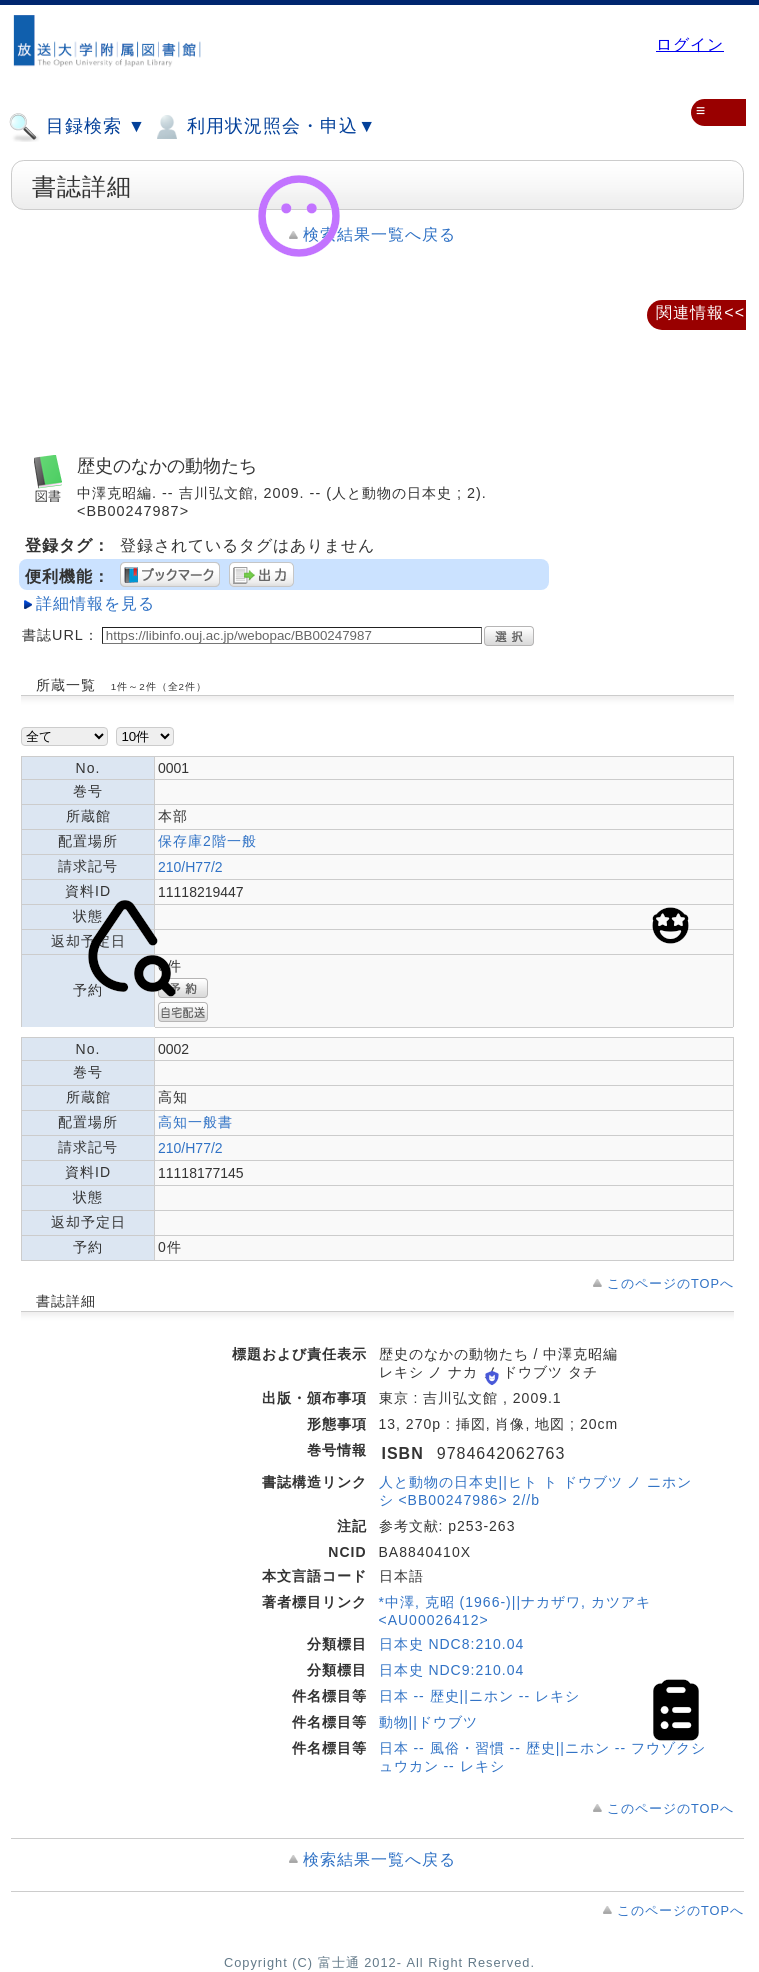 This screenshot has width=759, height=1972. What do you see at coordinates (125, 946) in the screenshot?
I see `search water or liquid settings` at bounding box center [125, 946].